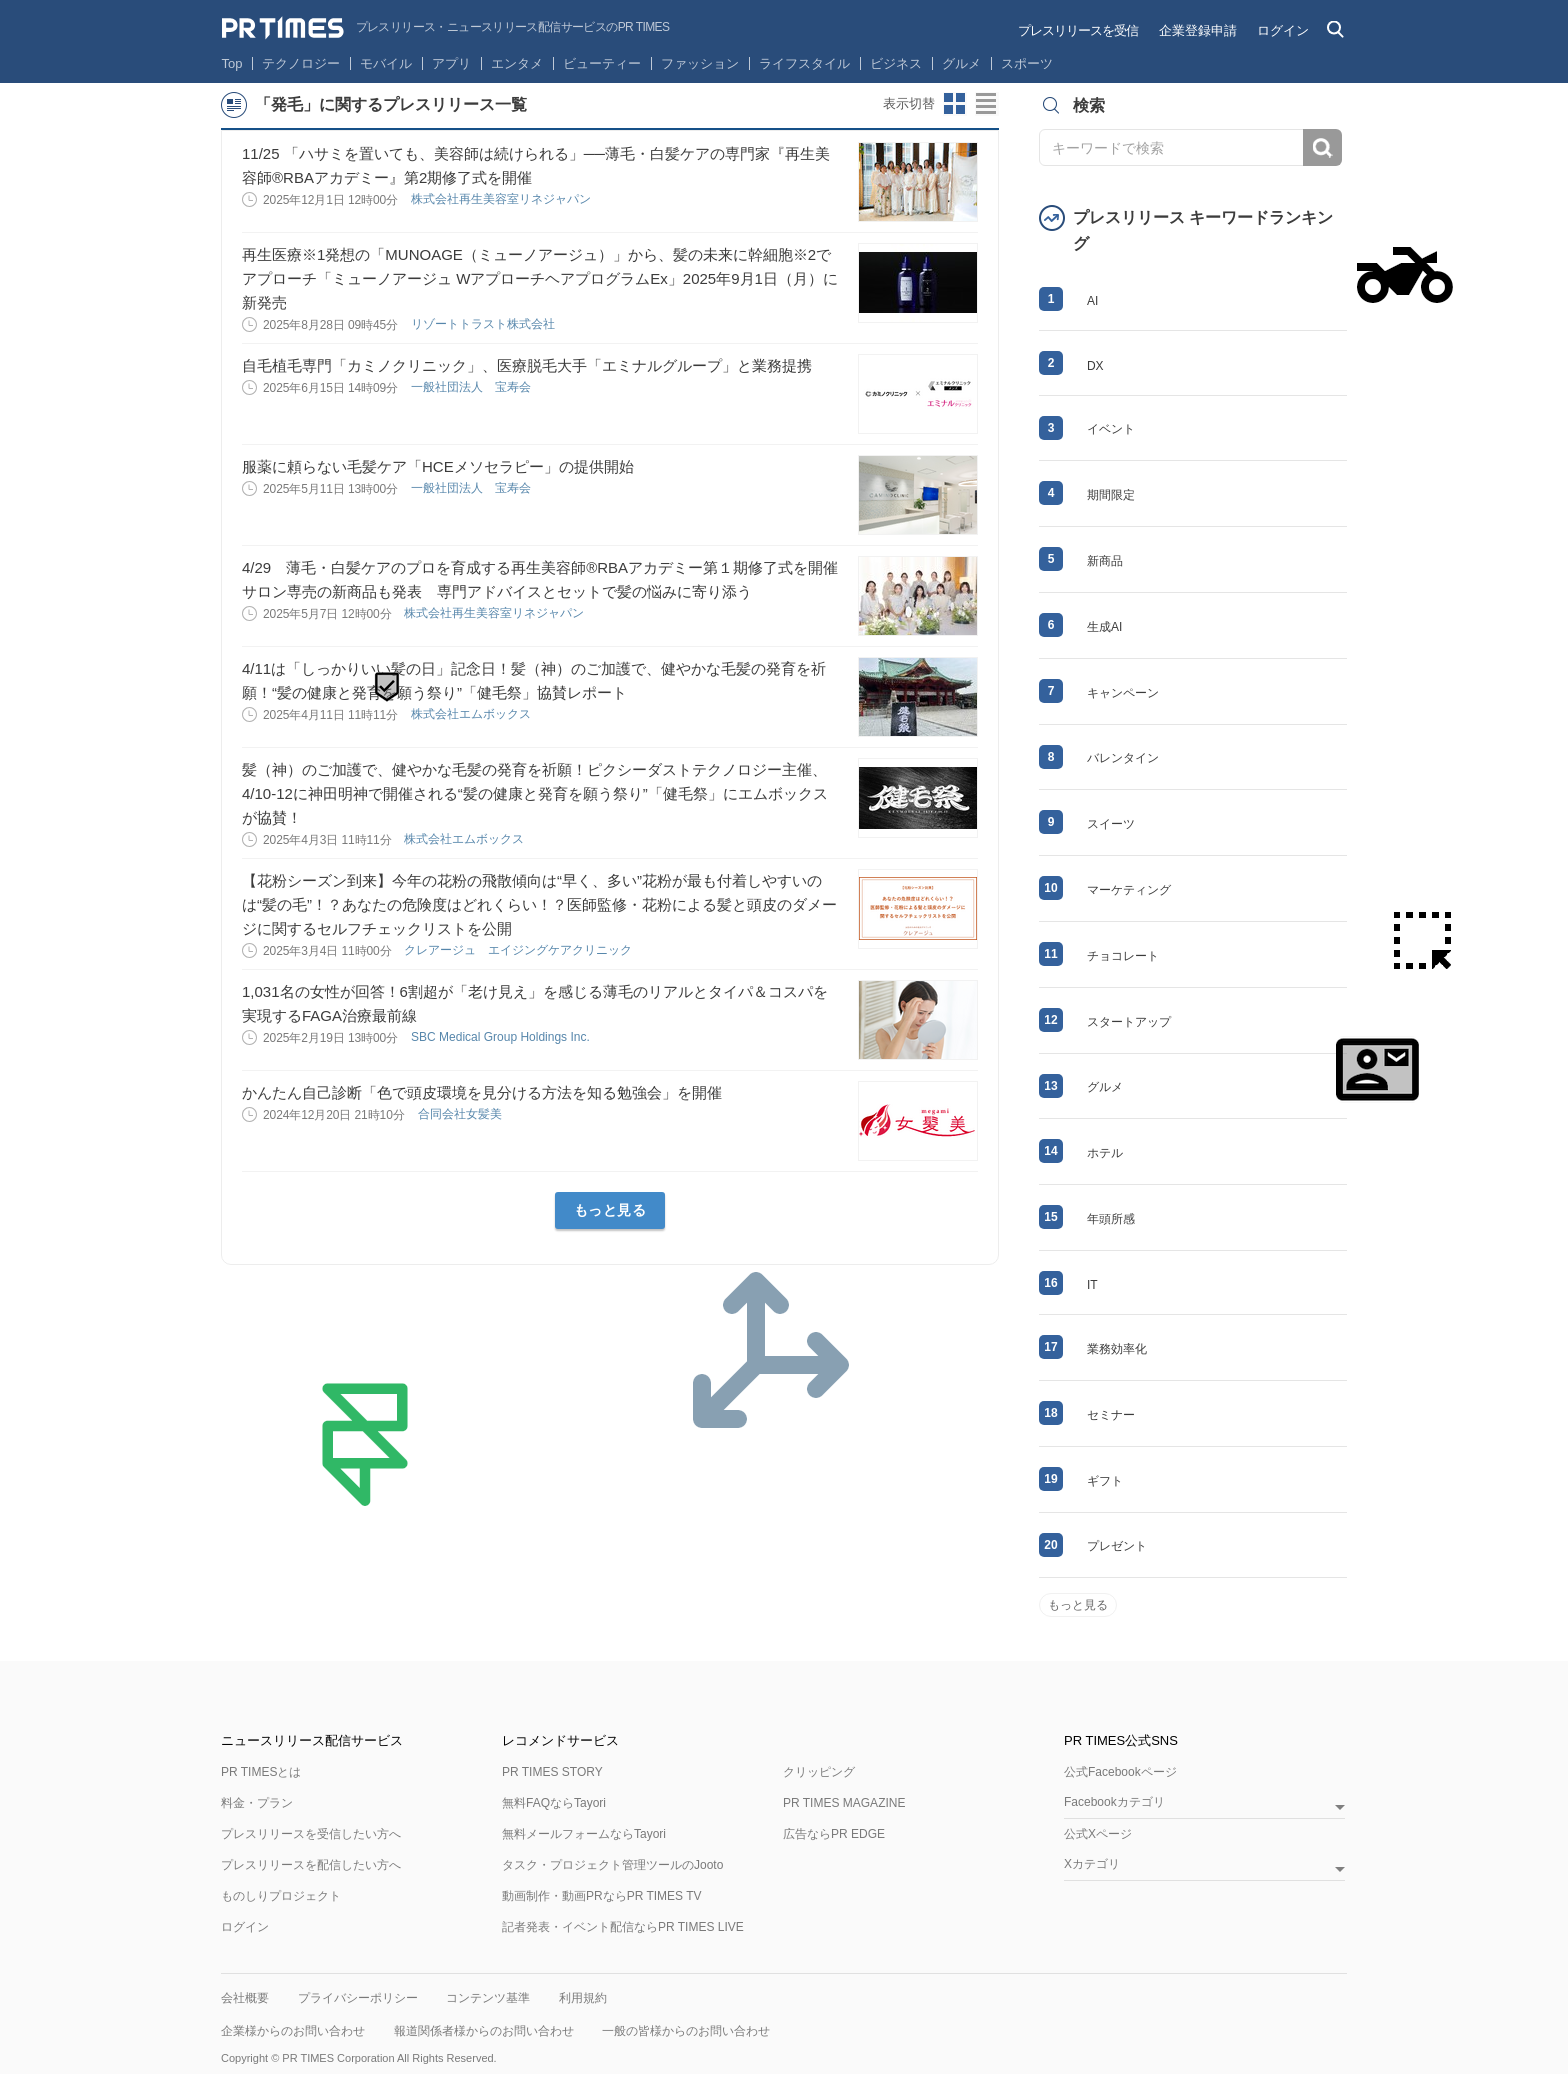 Image resolution: width=1568 pixels, height=2074 pixels. What do you see at coordinates (1422, 940) in the screenshot?
I see `select or highlight an area` at bounding box center [1422, 940].